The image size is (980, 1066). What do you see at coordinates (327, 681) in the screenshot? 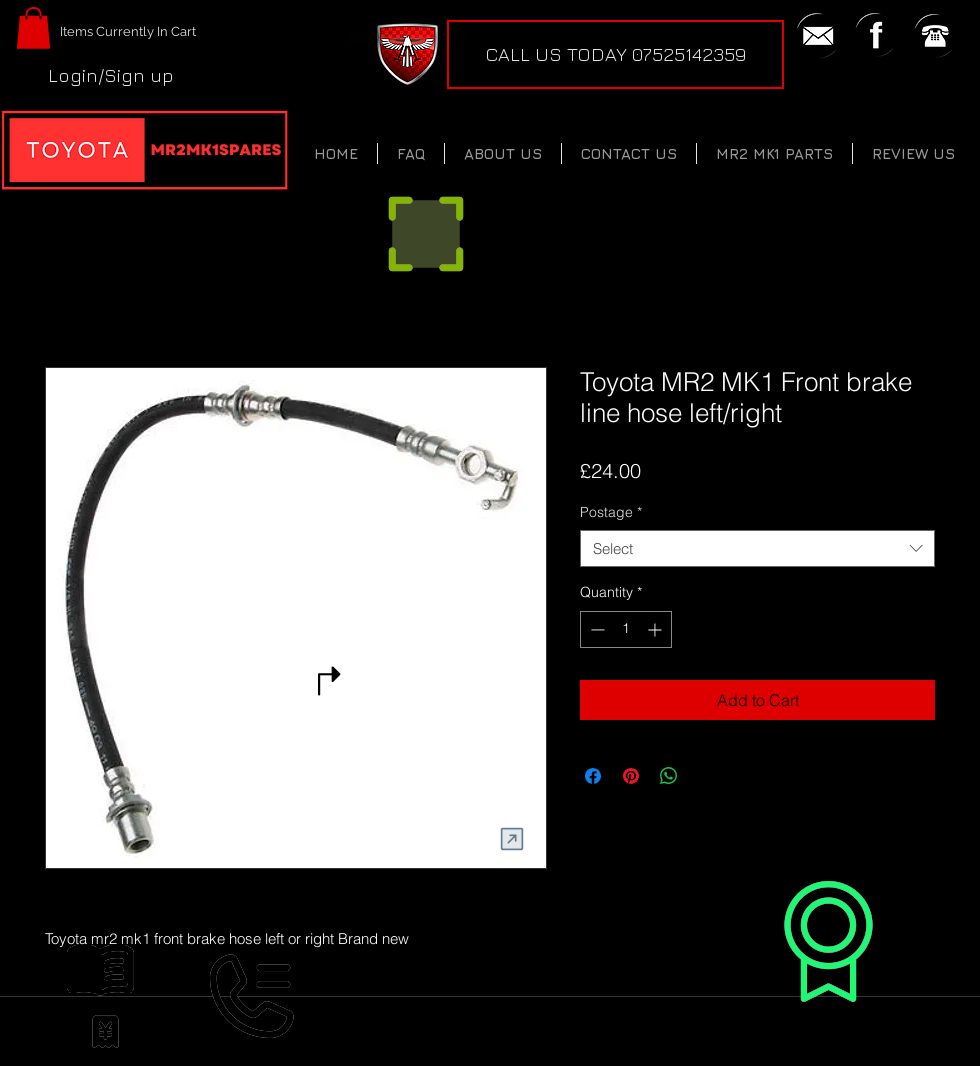
I see `forward or share content` at bounding box center [327, 681].